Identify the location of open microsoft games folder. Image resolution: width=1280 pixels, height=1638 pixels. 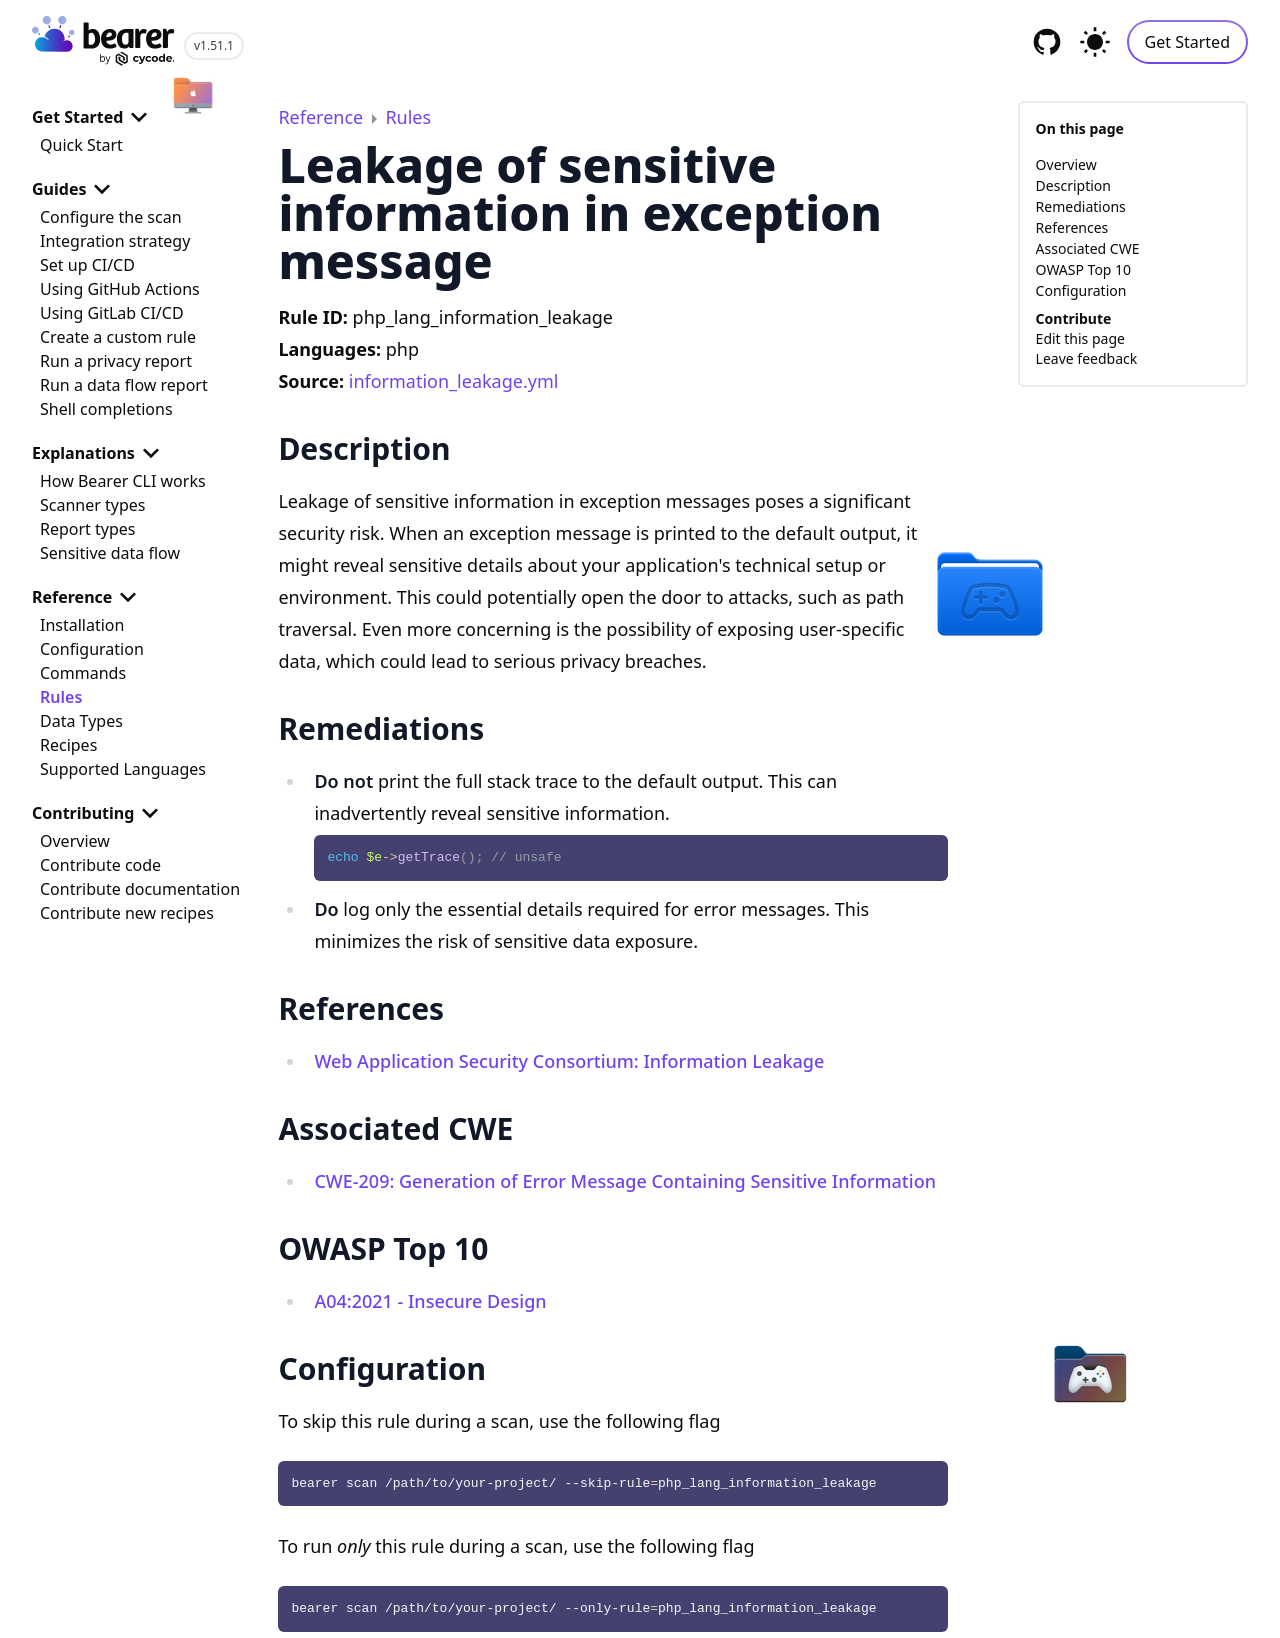
(1090, 1376).